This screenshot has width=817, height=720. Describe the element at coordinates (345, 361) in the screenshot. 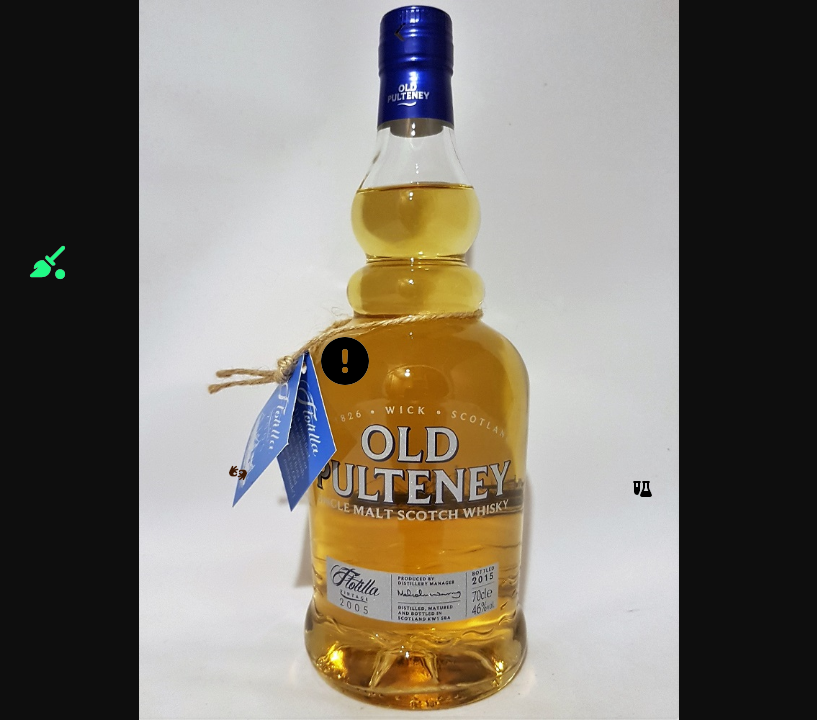

I see `indicates a warning or alert requiring attention` at that location.